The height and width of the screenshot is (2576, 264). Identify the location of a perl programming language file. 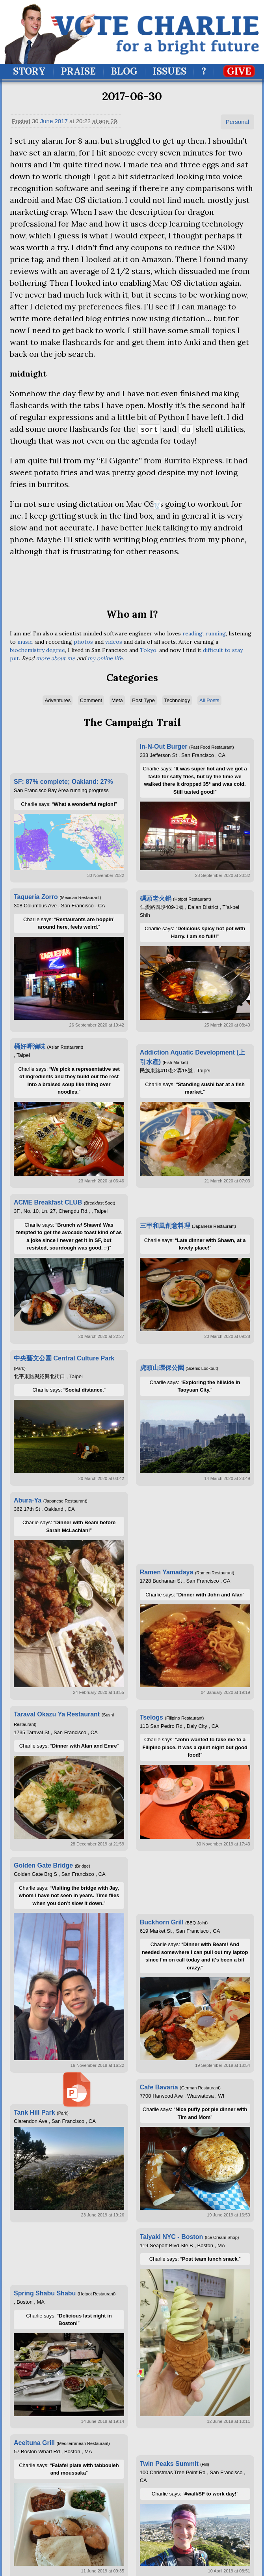
(157, 504).